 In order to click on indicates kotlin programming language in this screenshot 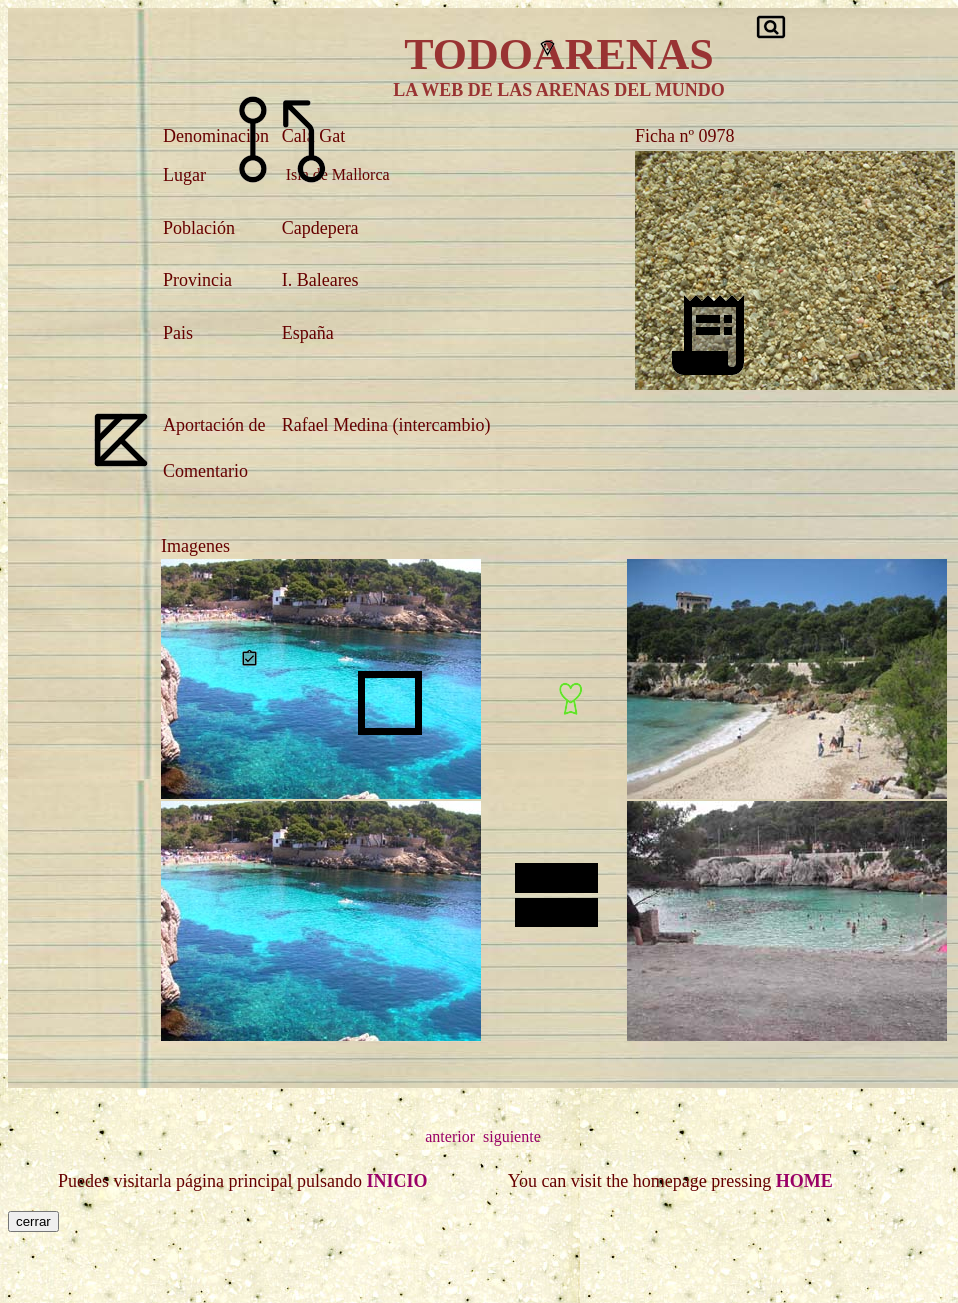, I will do `click(121, 440)`.